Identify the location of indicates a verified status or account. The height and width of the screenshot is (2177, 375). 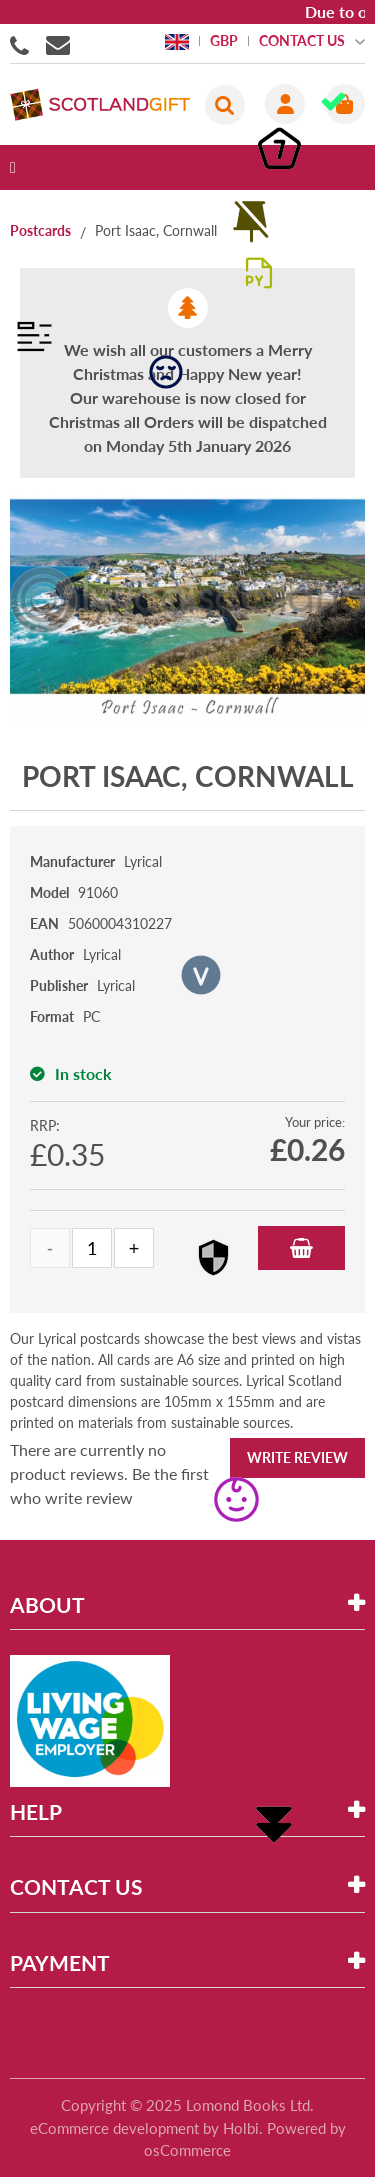
(201, 975).